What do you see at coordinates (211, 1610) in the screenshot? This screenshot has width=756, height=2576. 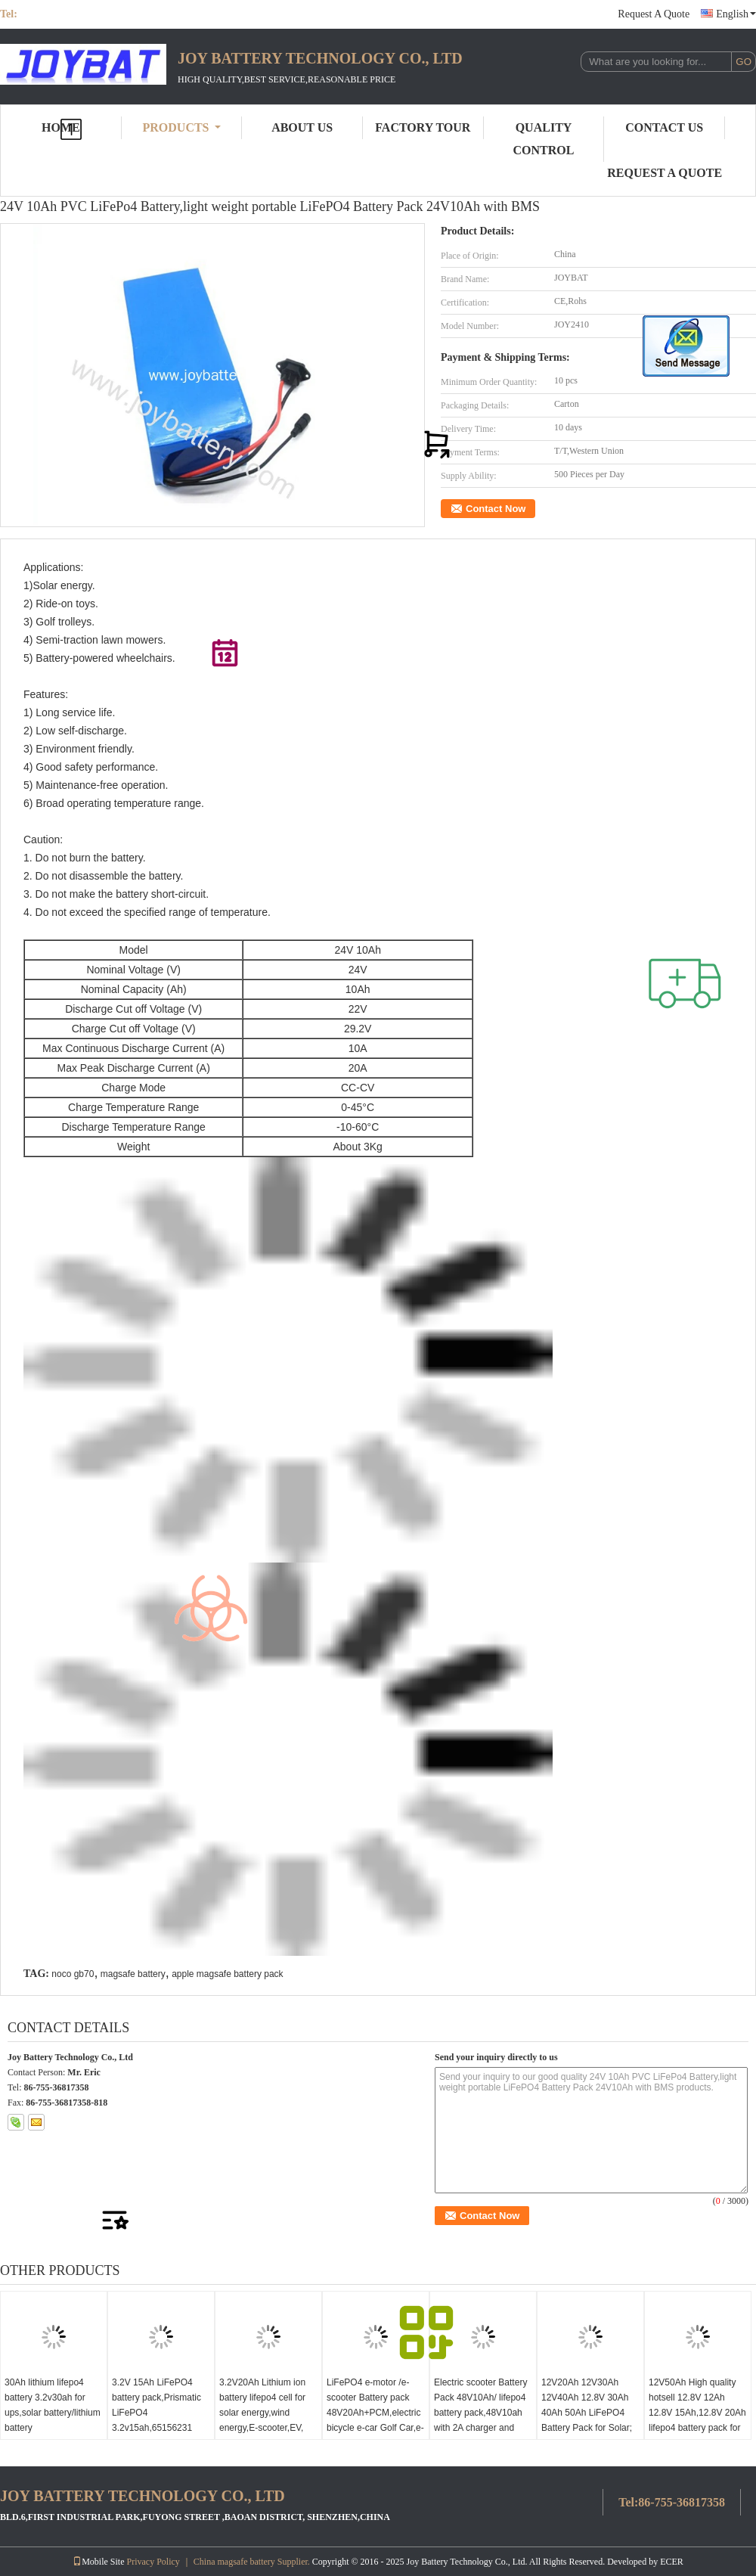 I see `indicates hazardous or dangerous content` at bounding box center [211, 1610].